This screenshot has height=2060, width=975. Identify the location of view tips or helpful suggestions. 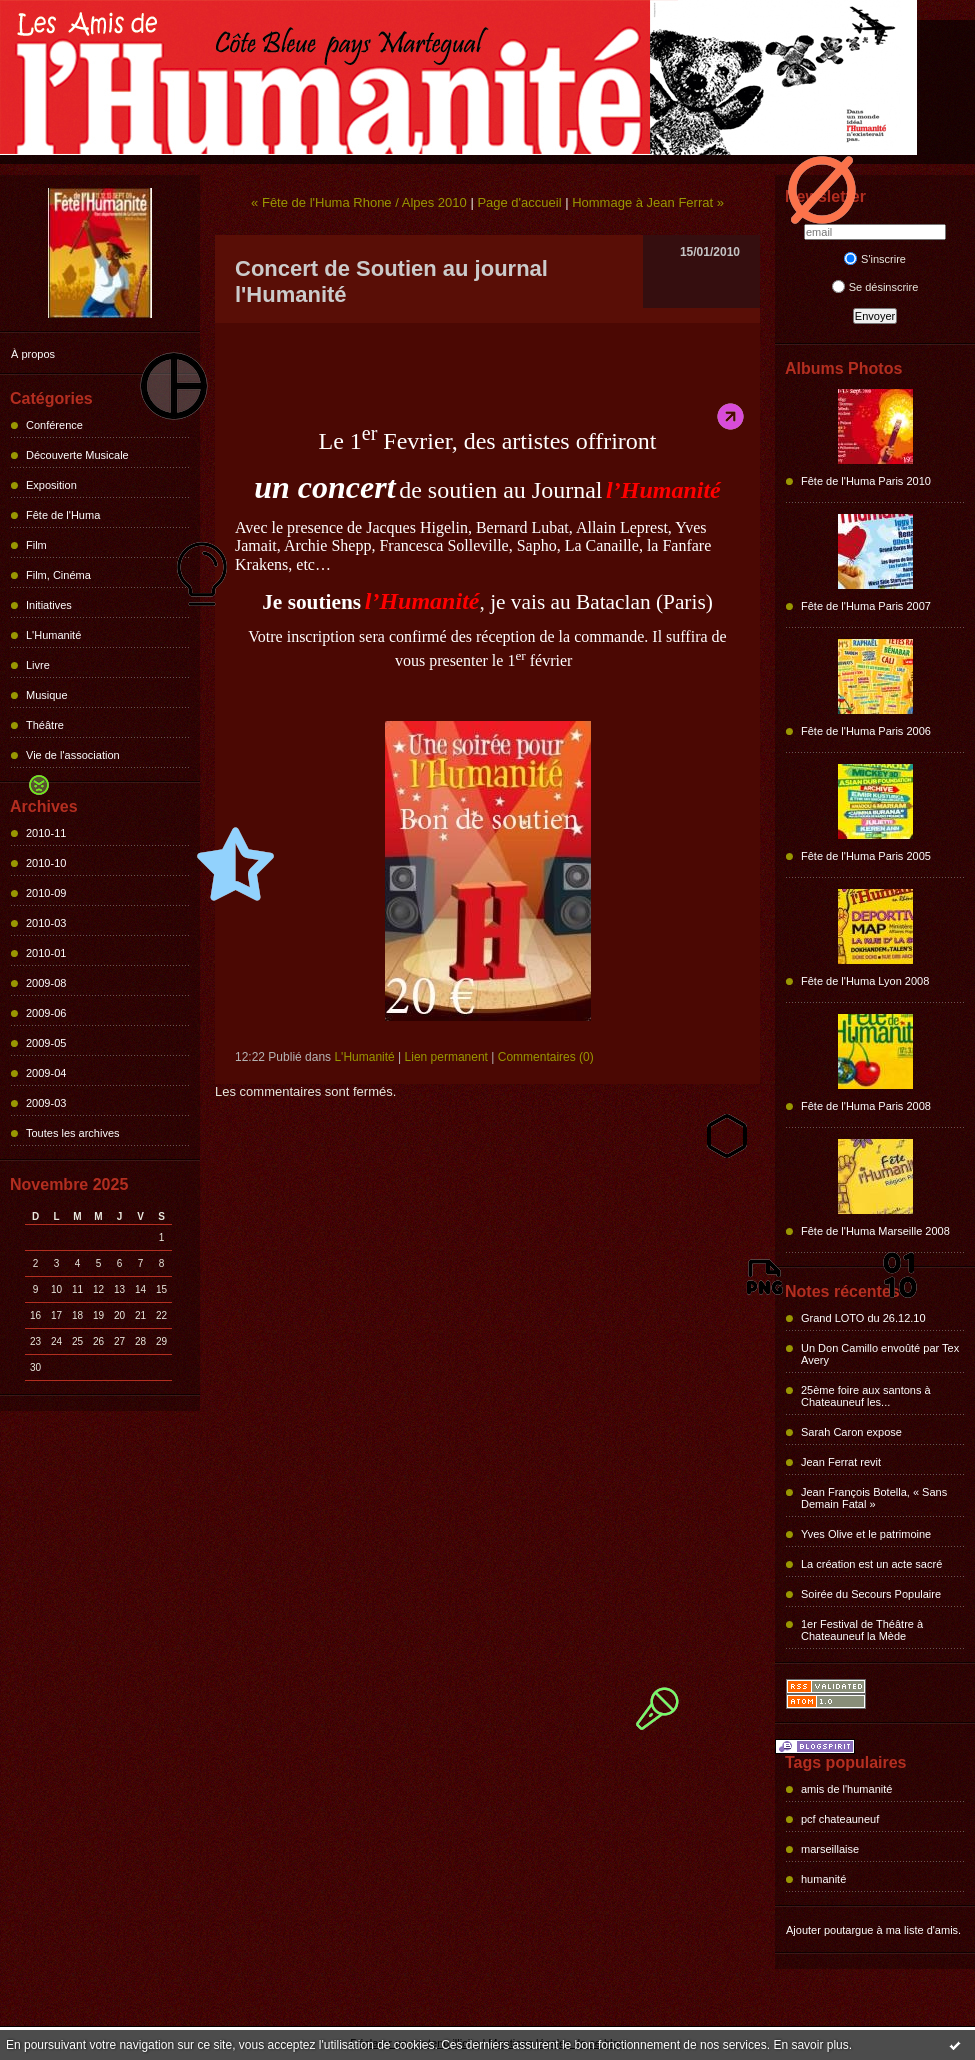
(202, 574).